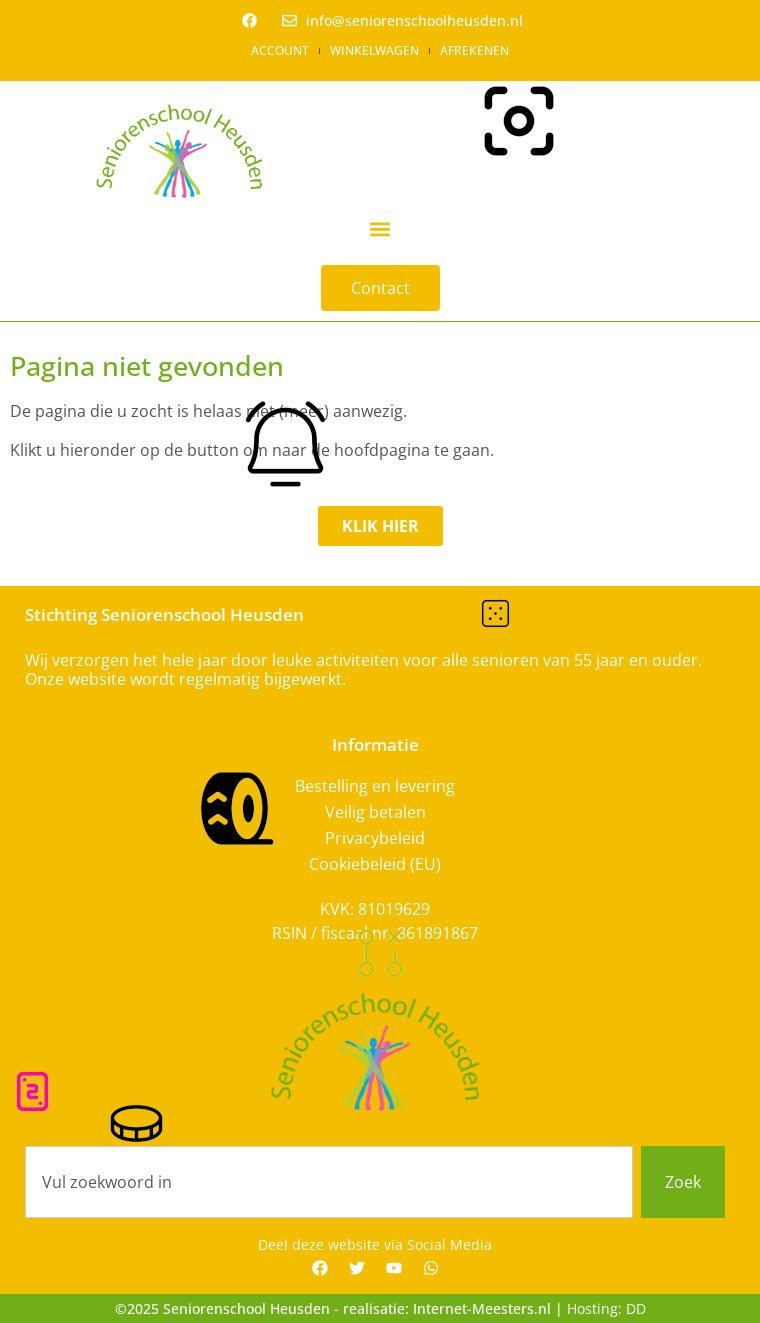 Image resolution: width=760 pixels, height=1323 pixels. What do you see at coordinates (519, 121) in the screenshot?
I see `capture a screenshot or photo` at bounding box center [519, 121].